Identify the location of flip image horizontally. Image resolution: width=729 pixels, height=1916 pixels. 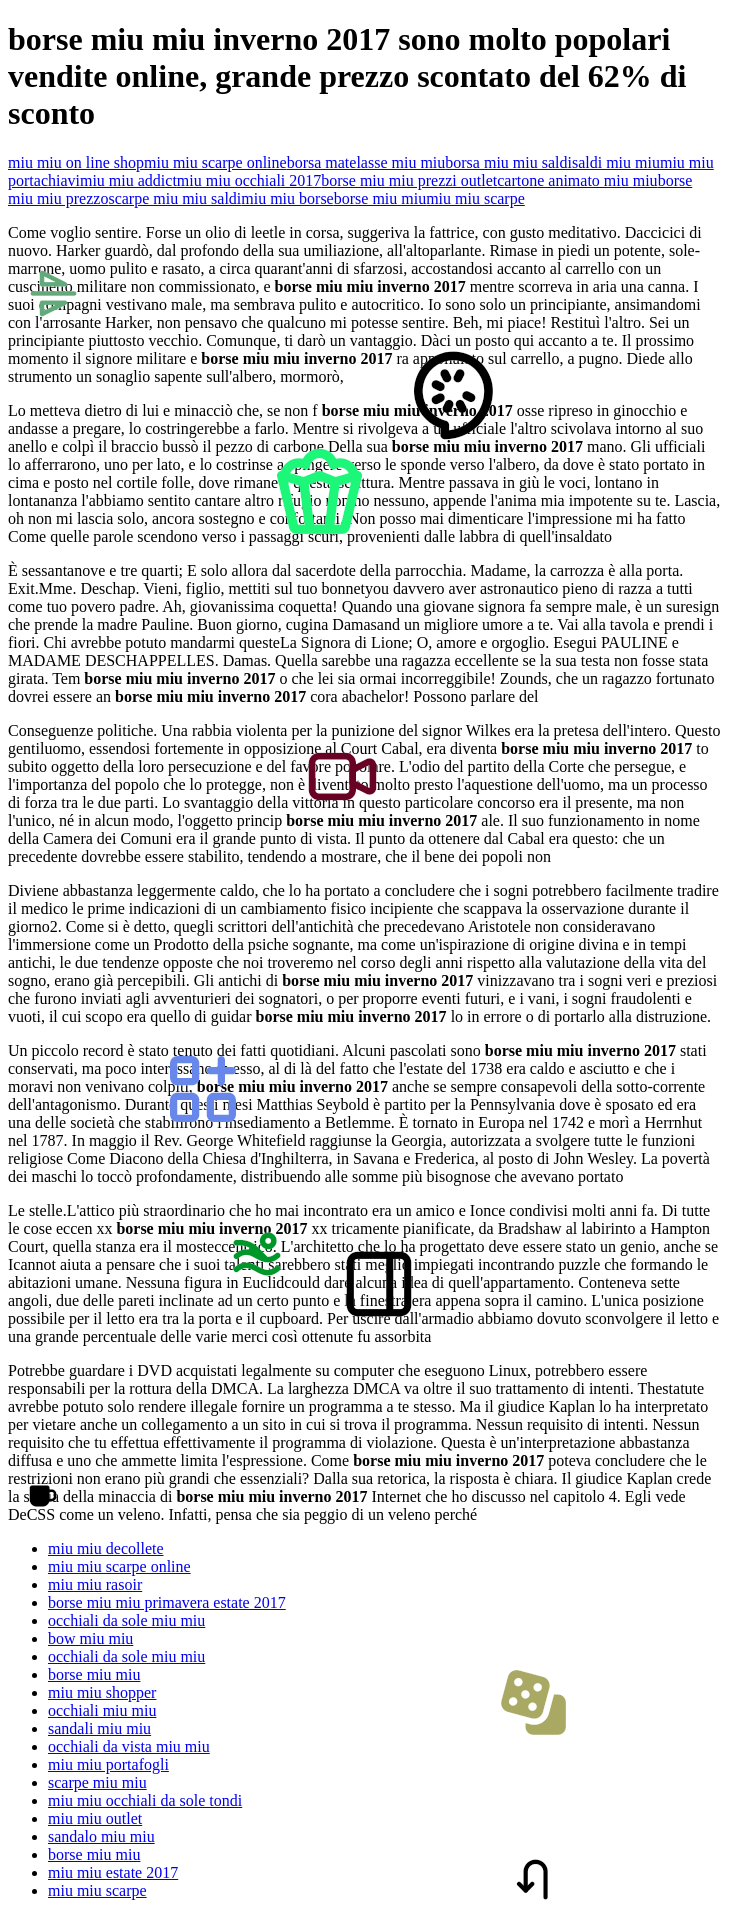
(53, 293).